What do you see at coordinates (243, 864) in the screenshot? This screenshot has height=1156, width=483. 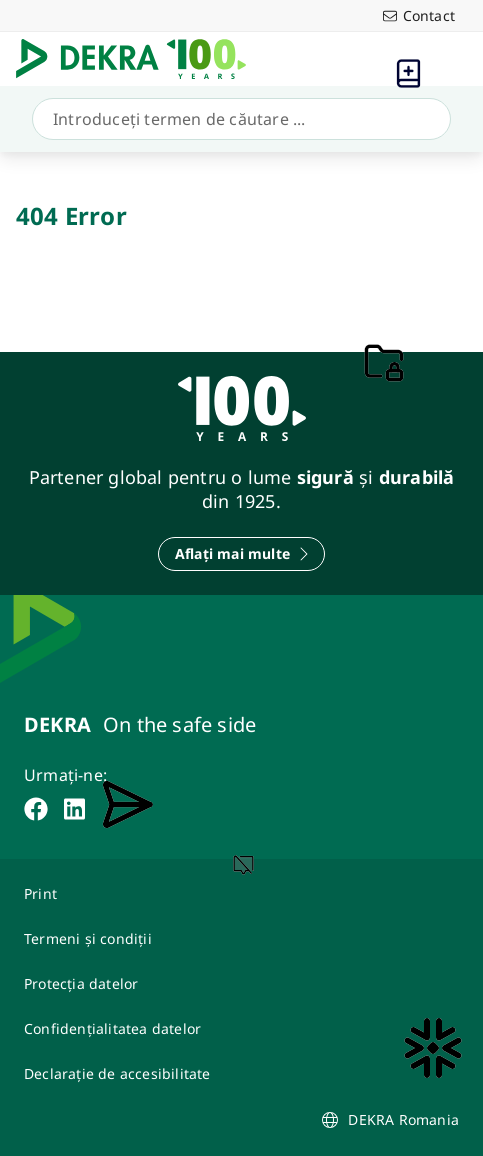 I see `mute or disable chat notifications` at bounding box center [243, 864].